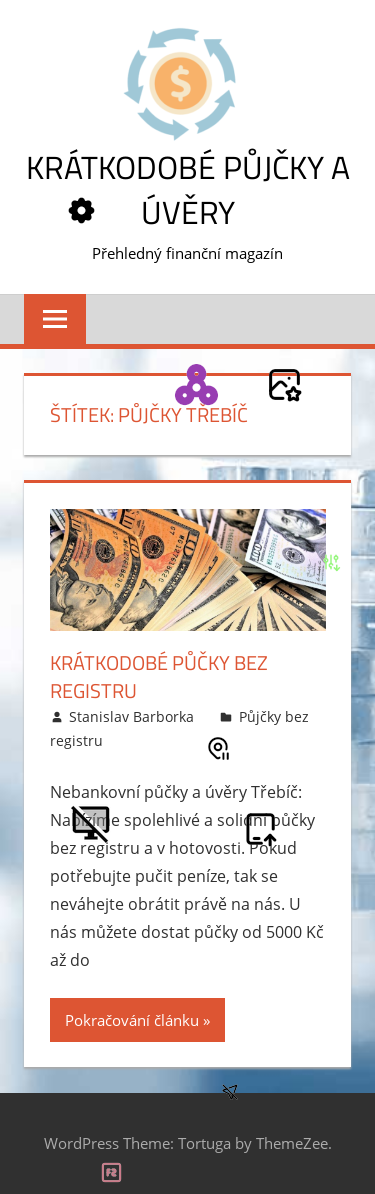  What do you see at coordinates (230, 1092) in the screenshot?
I see `location services disabled` at bounding box center [230, 1092].